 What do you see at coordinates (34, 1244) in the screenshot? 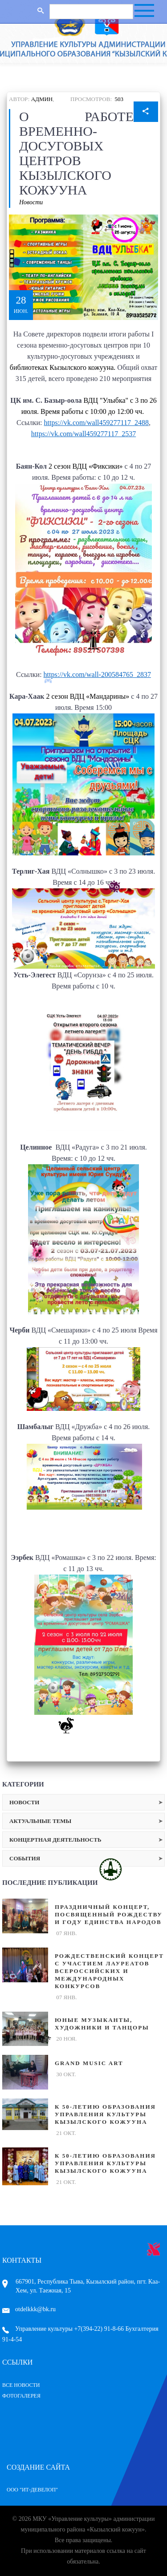
I see `represents plant or nature-related content` at bounding box center [34, 1244].